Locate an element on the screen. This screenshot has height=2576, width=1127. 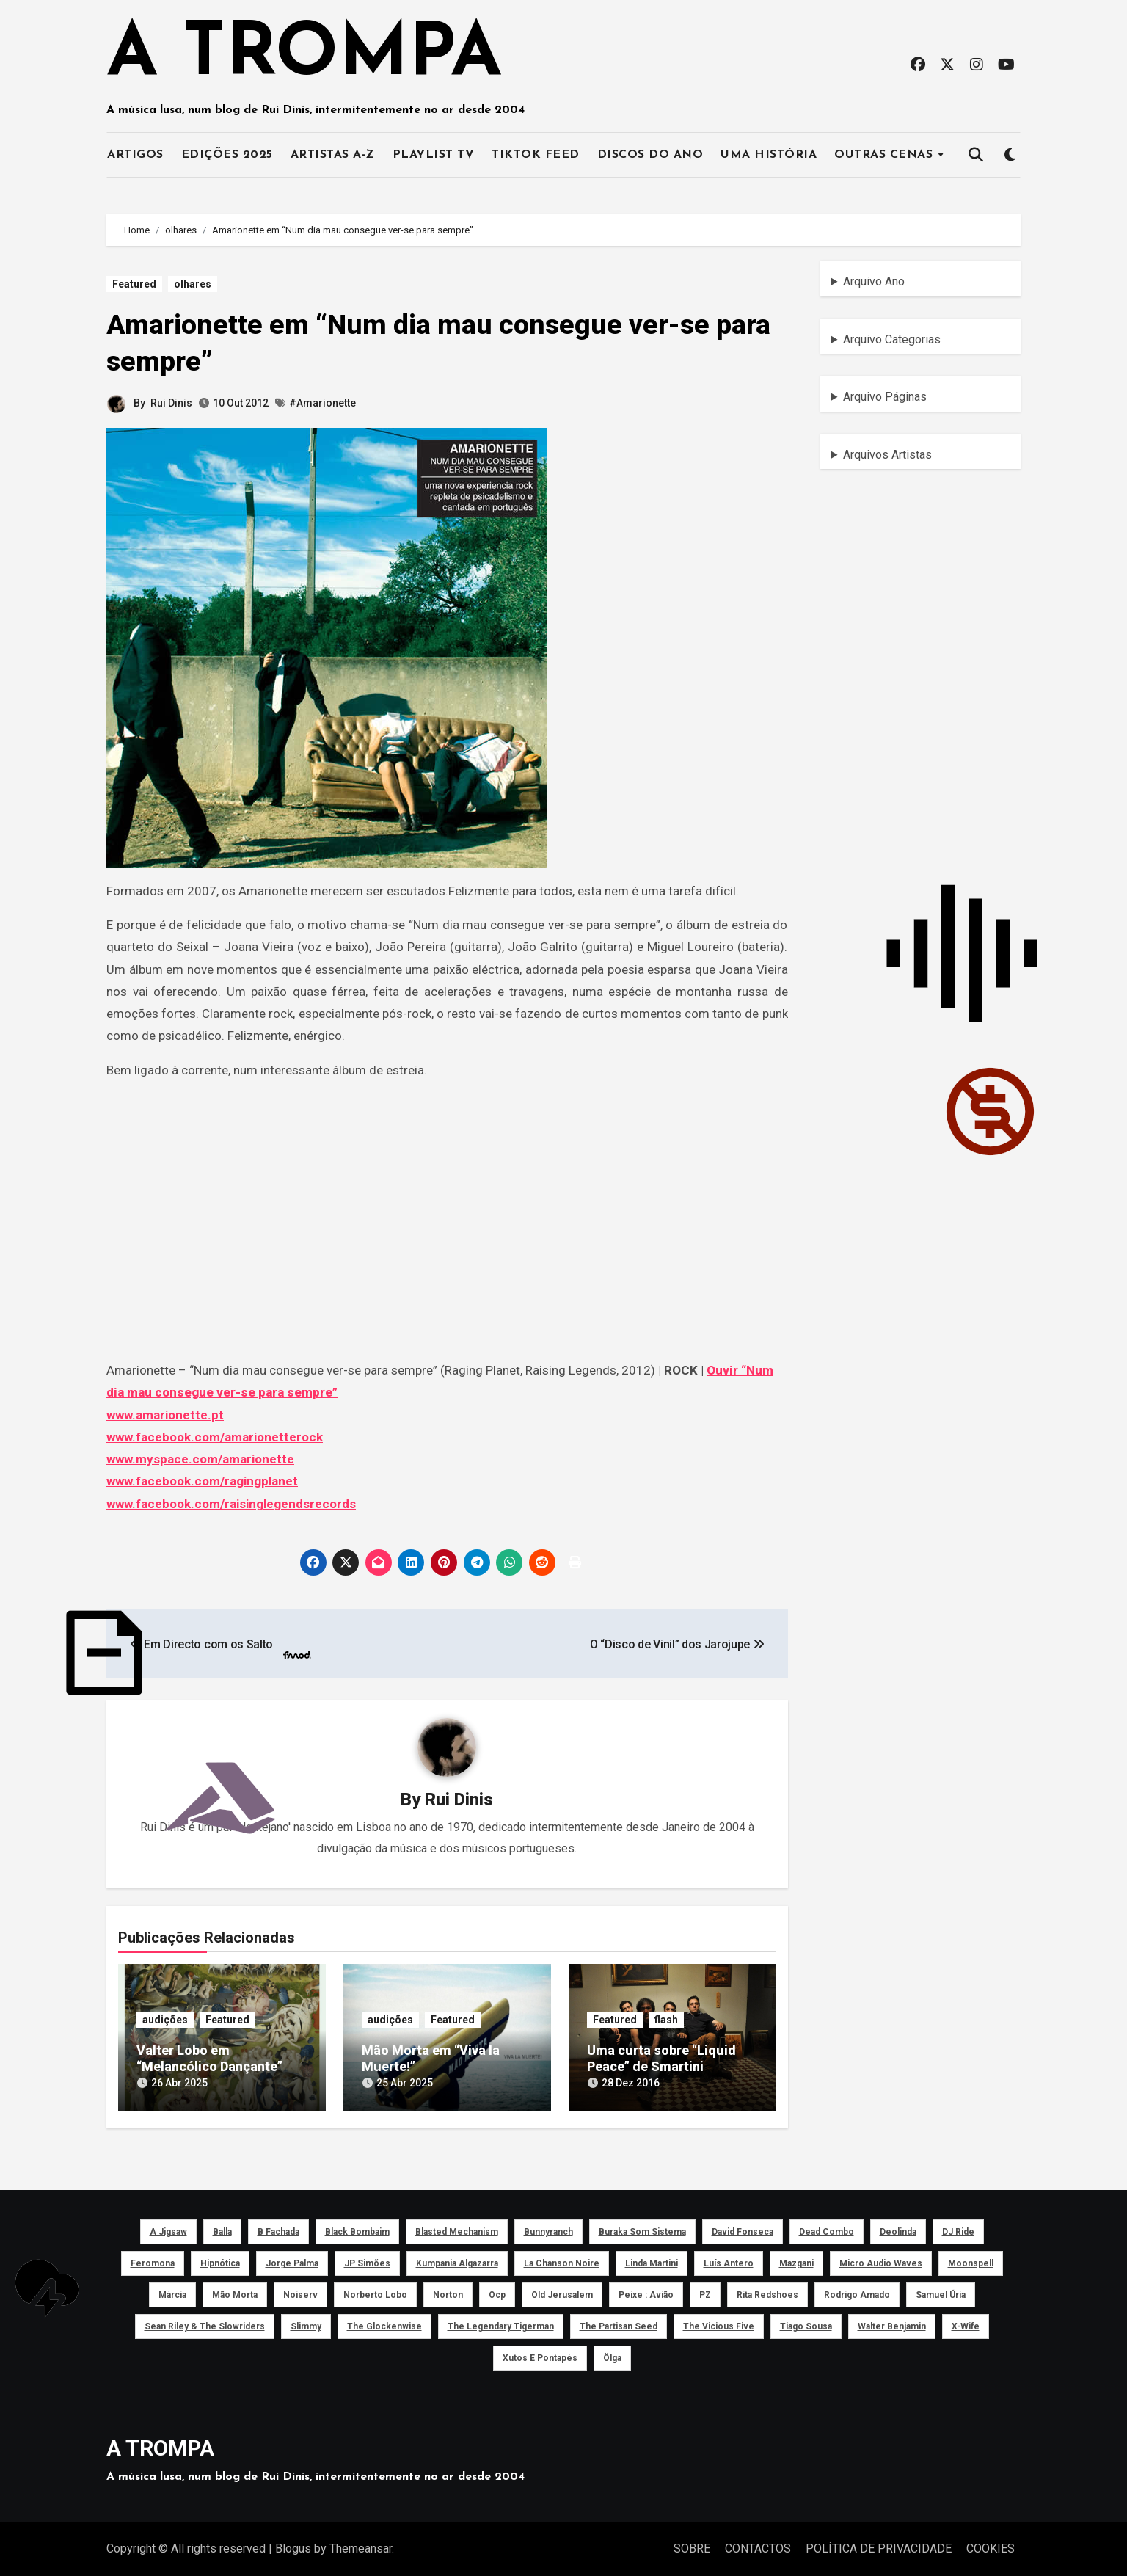
accusoft company logo is located at coordinates (220, 1798).